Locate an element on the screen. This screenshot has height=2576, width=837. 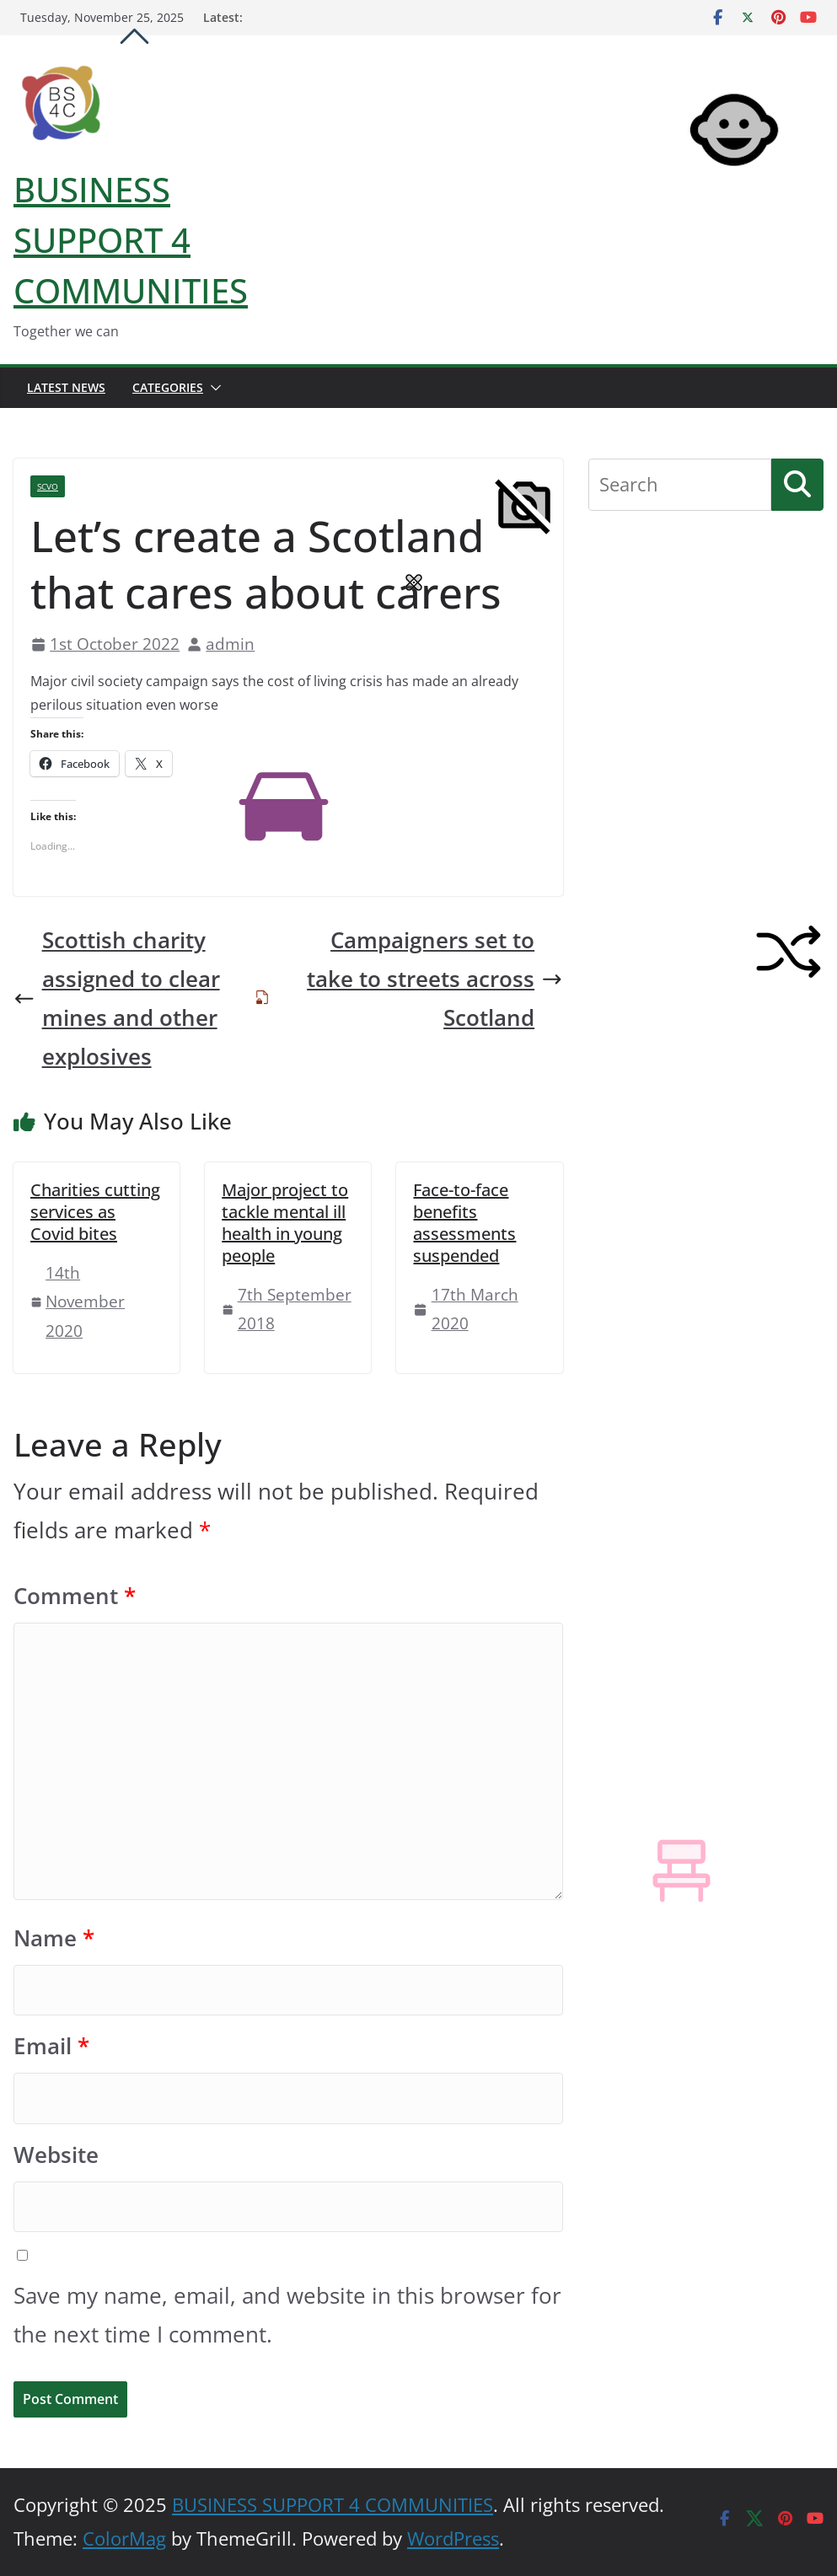
collapse an expanded section is located at coordinates (134, 37).